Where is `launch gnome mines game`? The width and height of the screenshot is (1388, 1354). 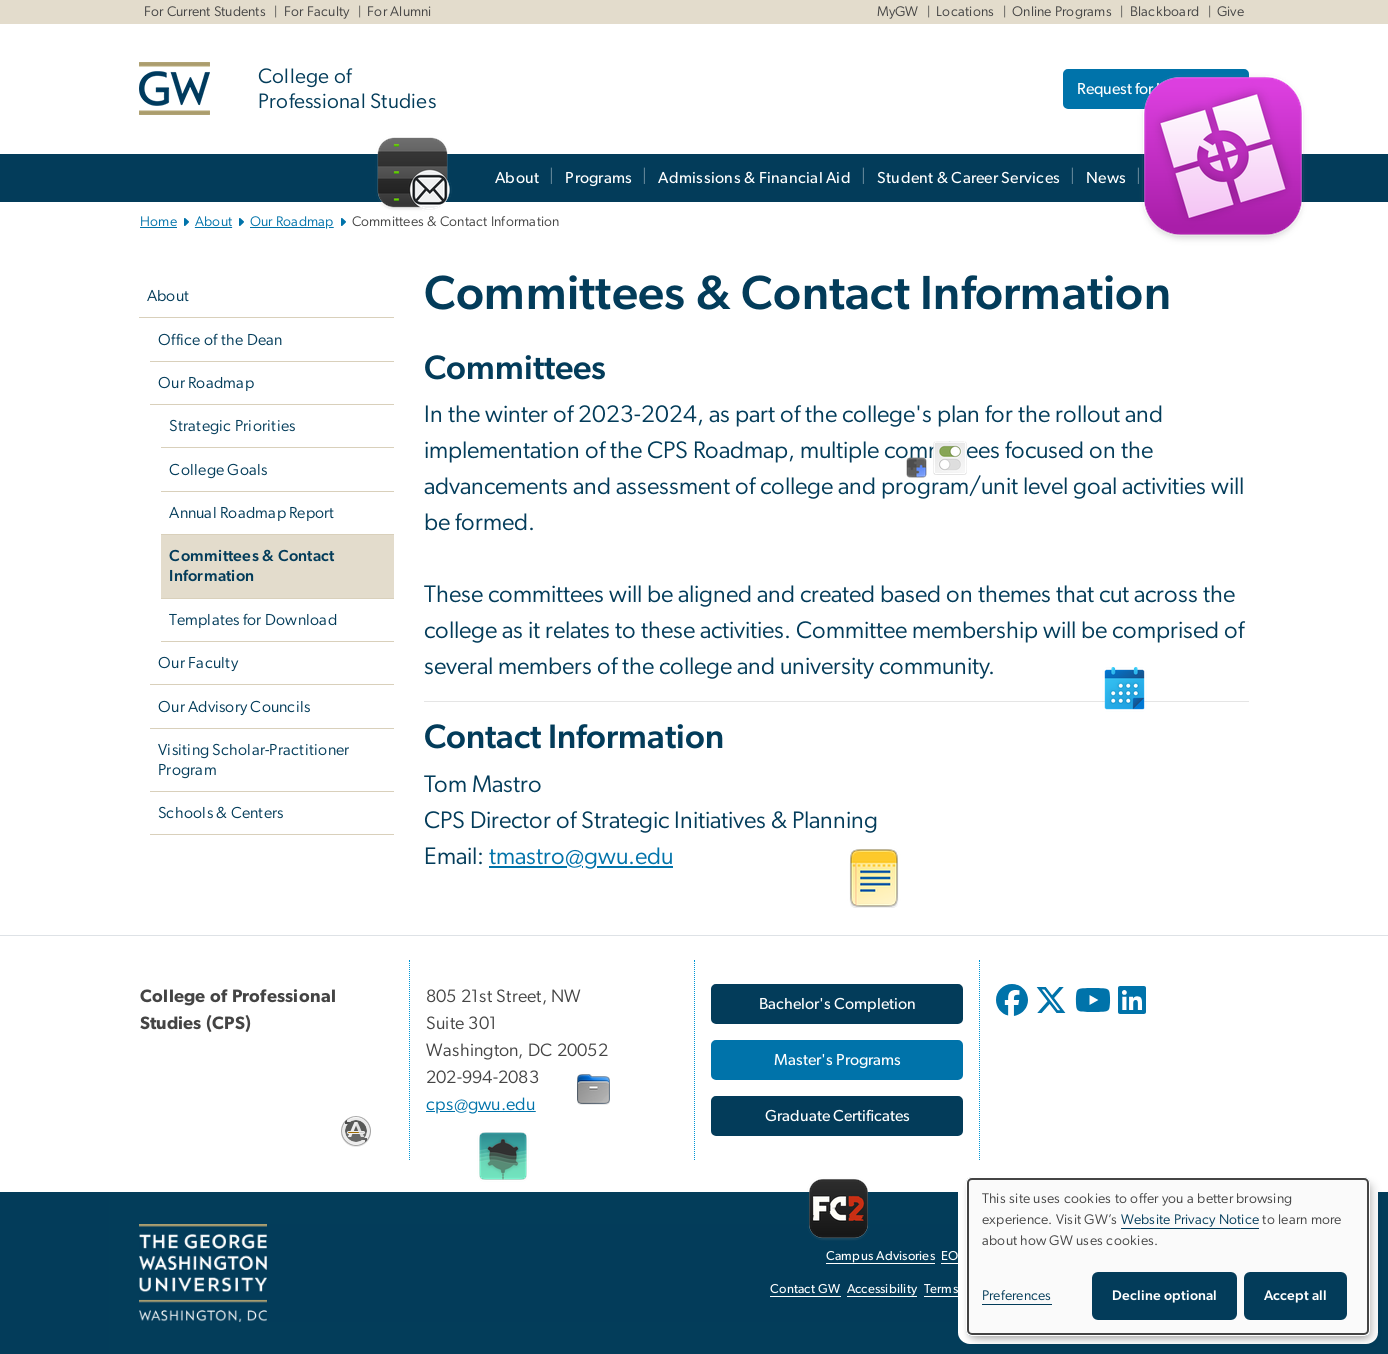
launch gnome mines game is located at coordinates (503, 1156).